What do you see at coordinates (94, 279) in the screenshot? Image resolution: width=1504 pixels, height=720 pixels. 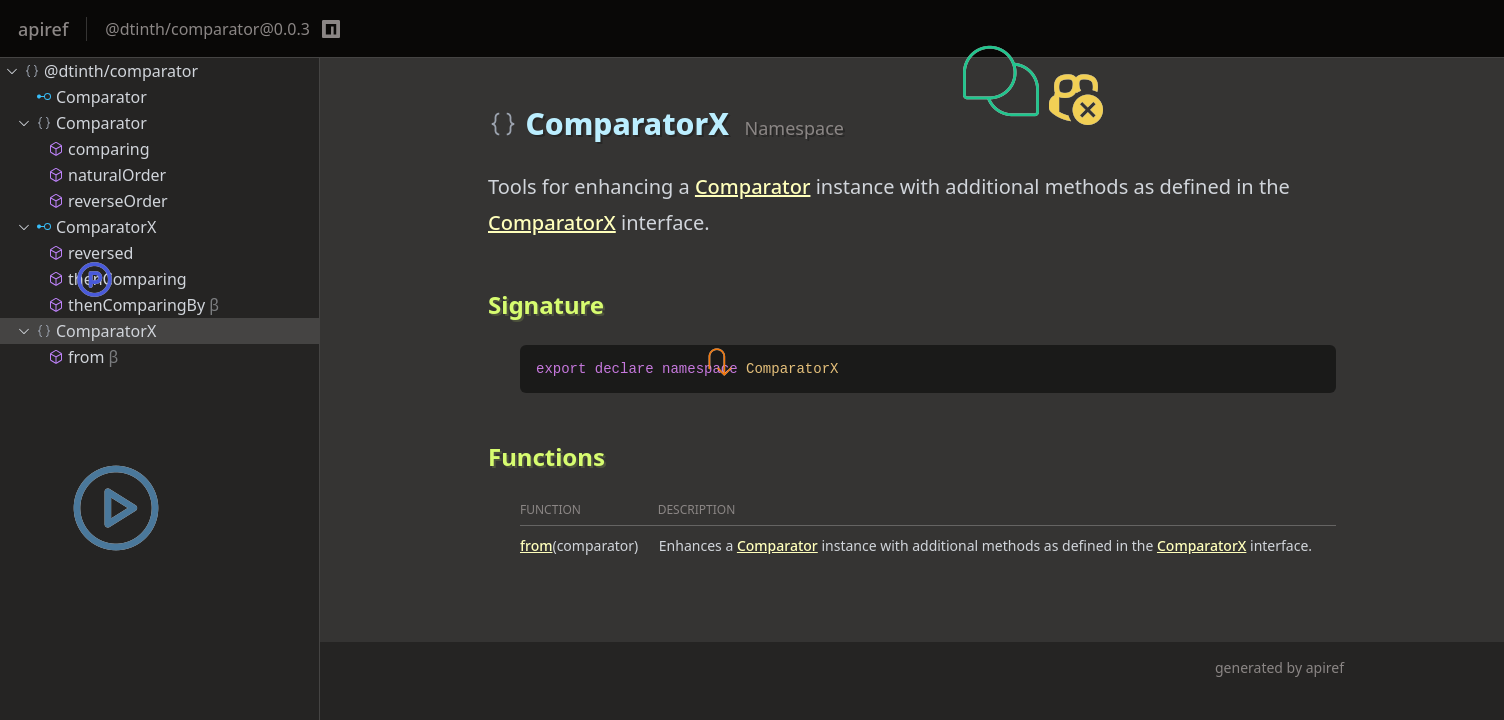 I see `indicates parking availability or location` at bounding box center [94, 279].